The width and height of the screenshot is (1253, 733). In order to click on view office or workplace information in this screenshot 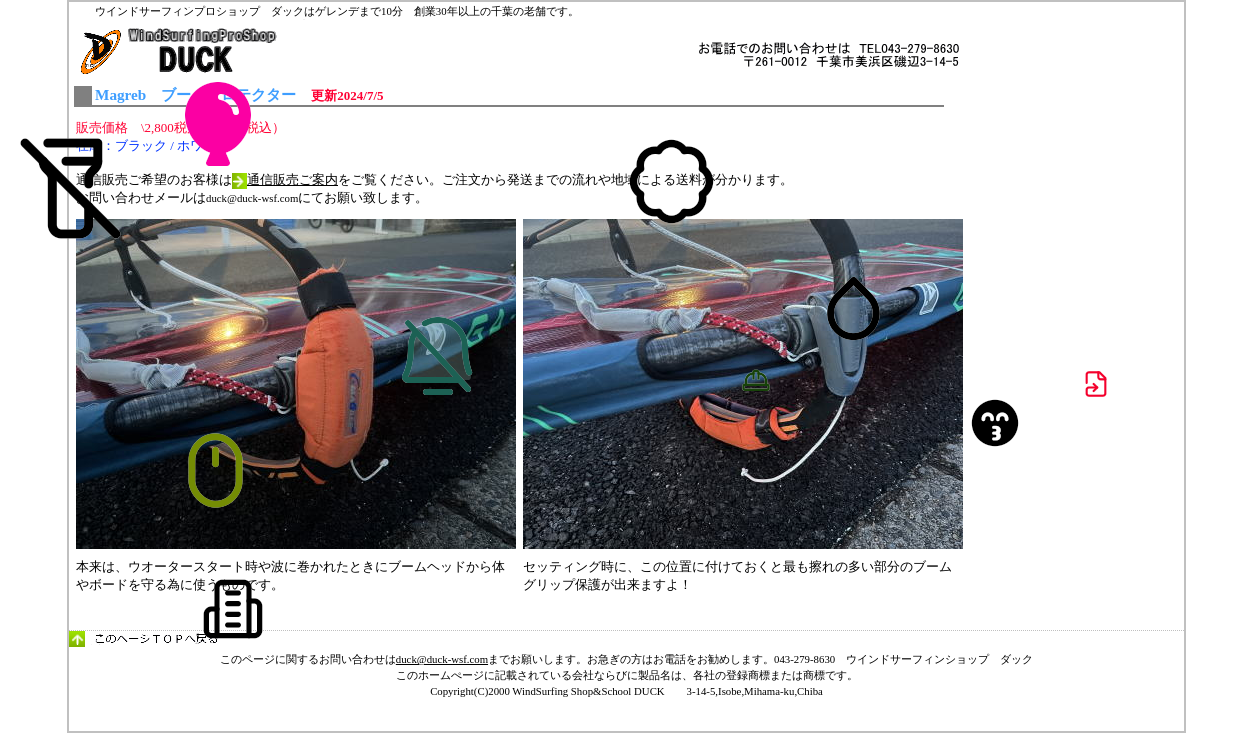, I will do `click(233, 609)`.